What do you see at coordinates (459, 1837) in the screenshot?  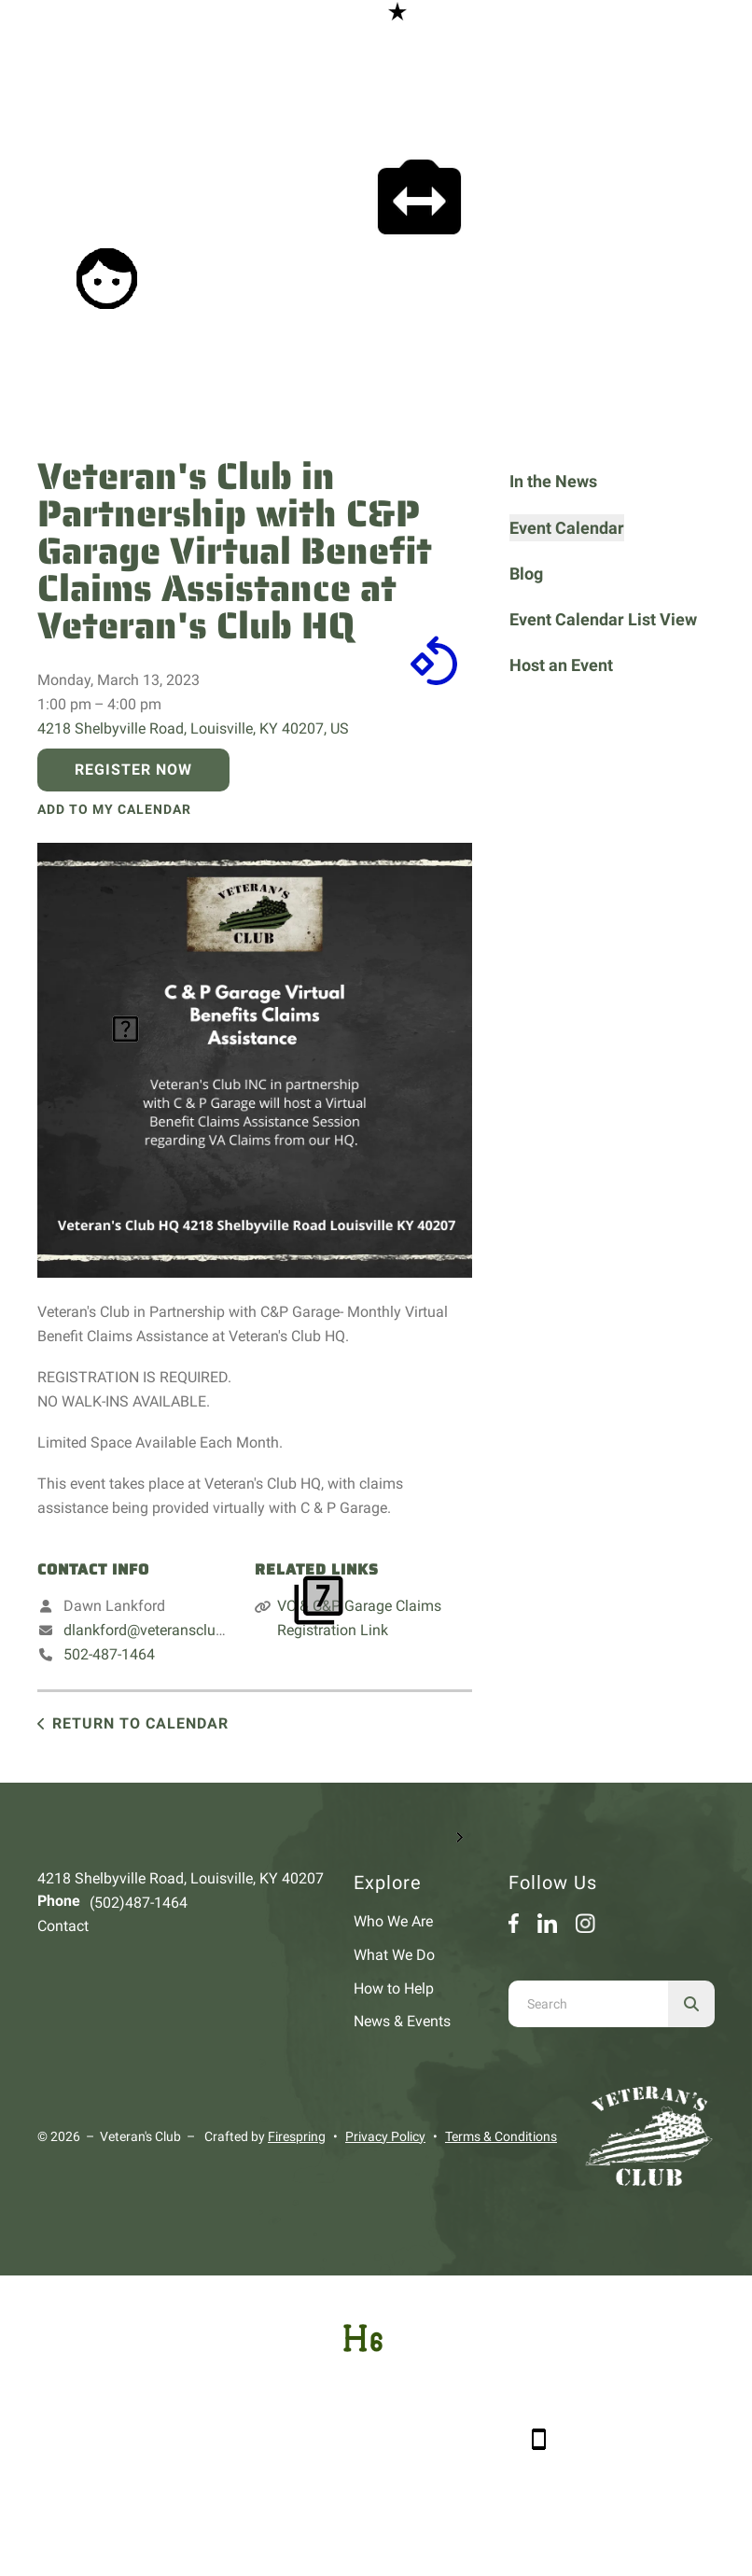 I see `go to next item or page` at bounding box center [459, 1837].